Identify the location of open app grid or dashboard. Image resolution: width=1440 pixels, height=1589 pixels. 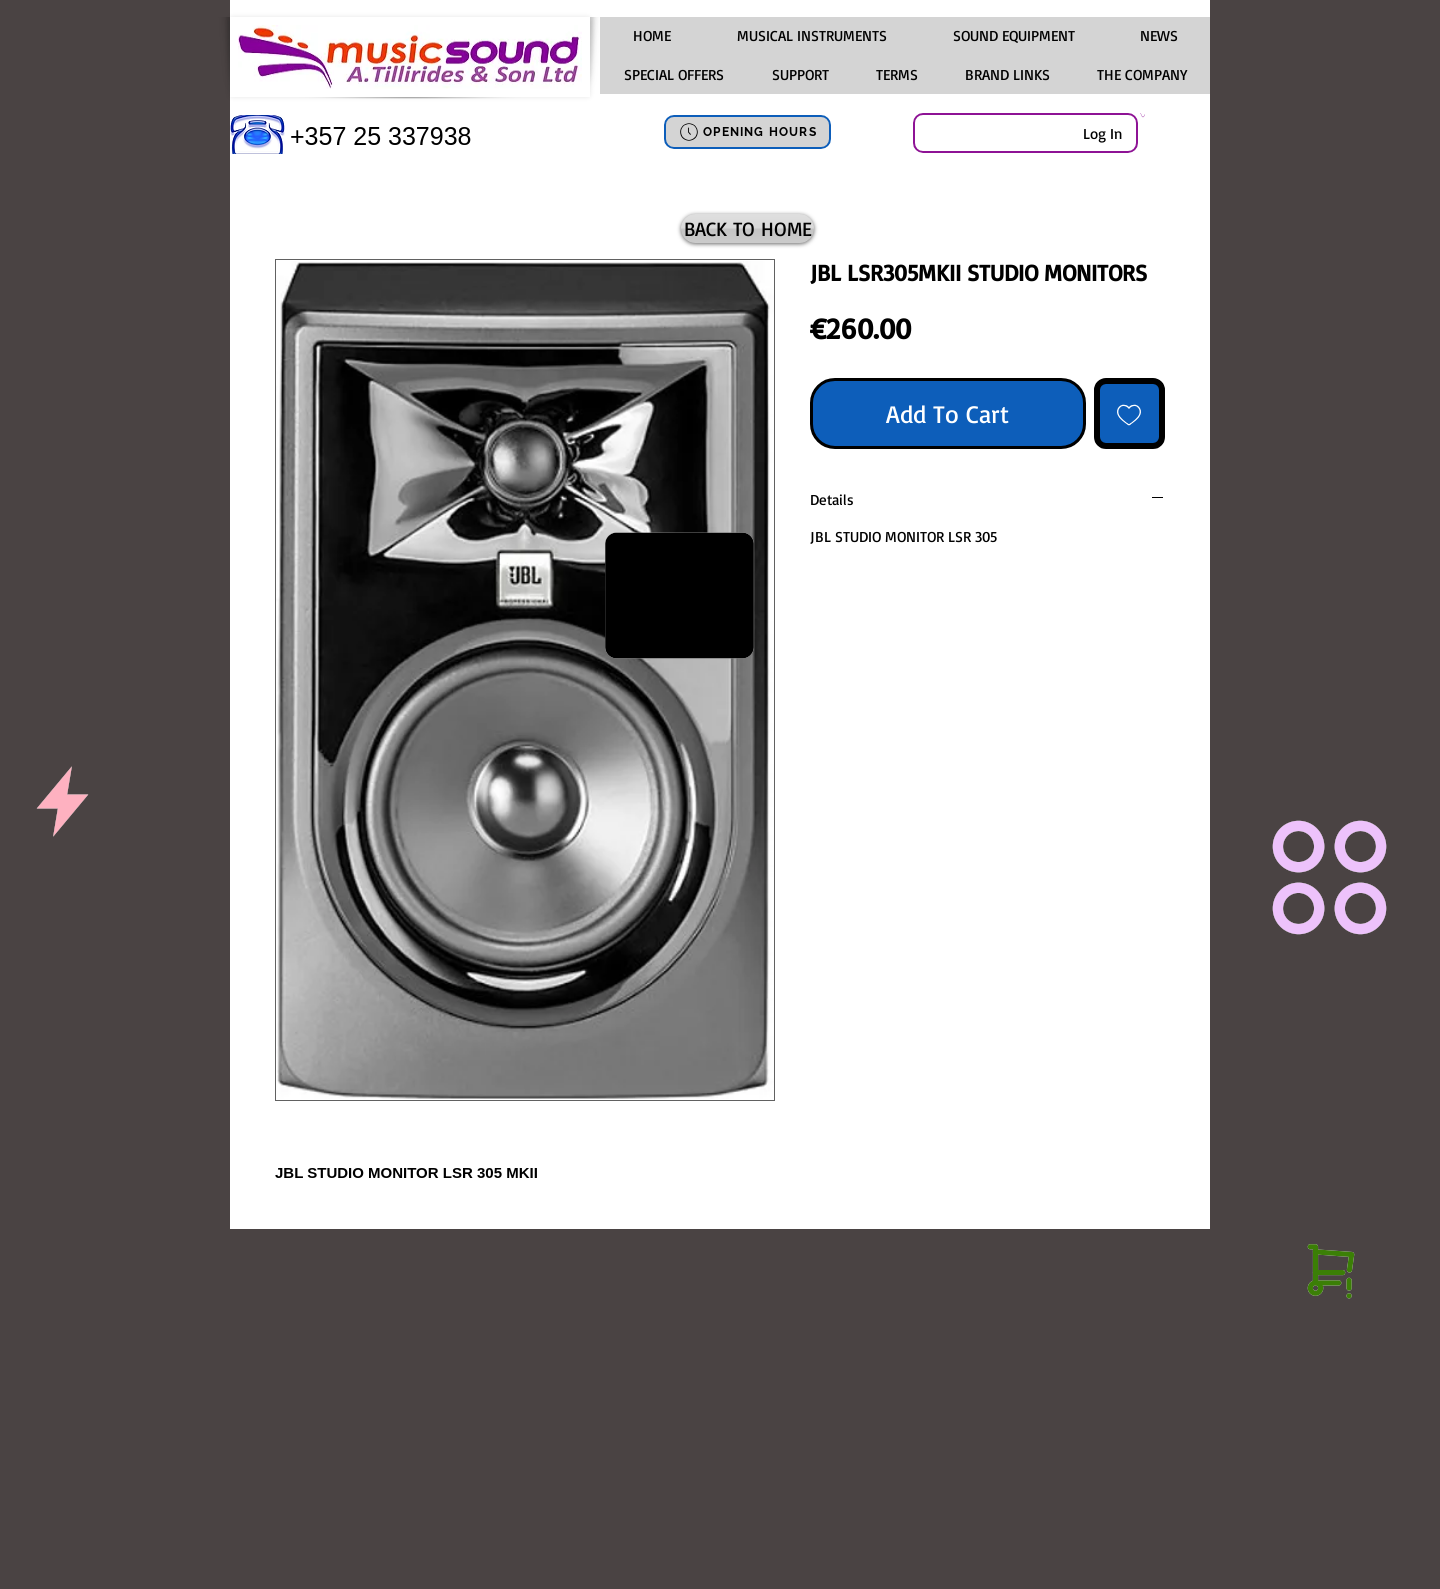
(1329, 877).